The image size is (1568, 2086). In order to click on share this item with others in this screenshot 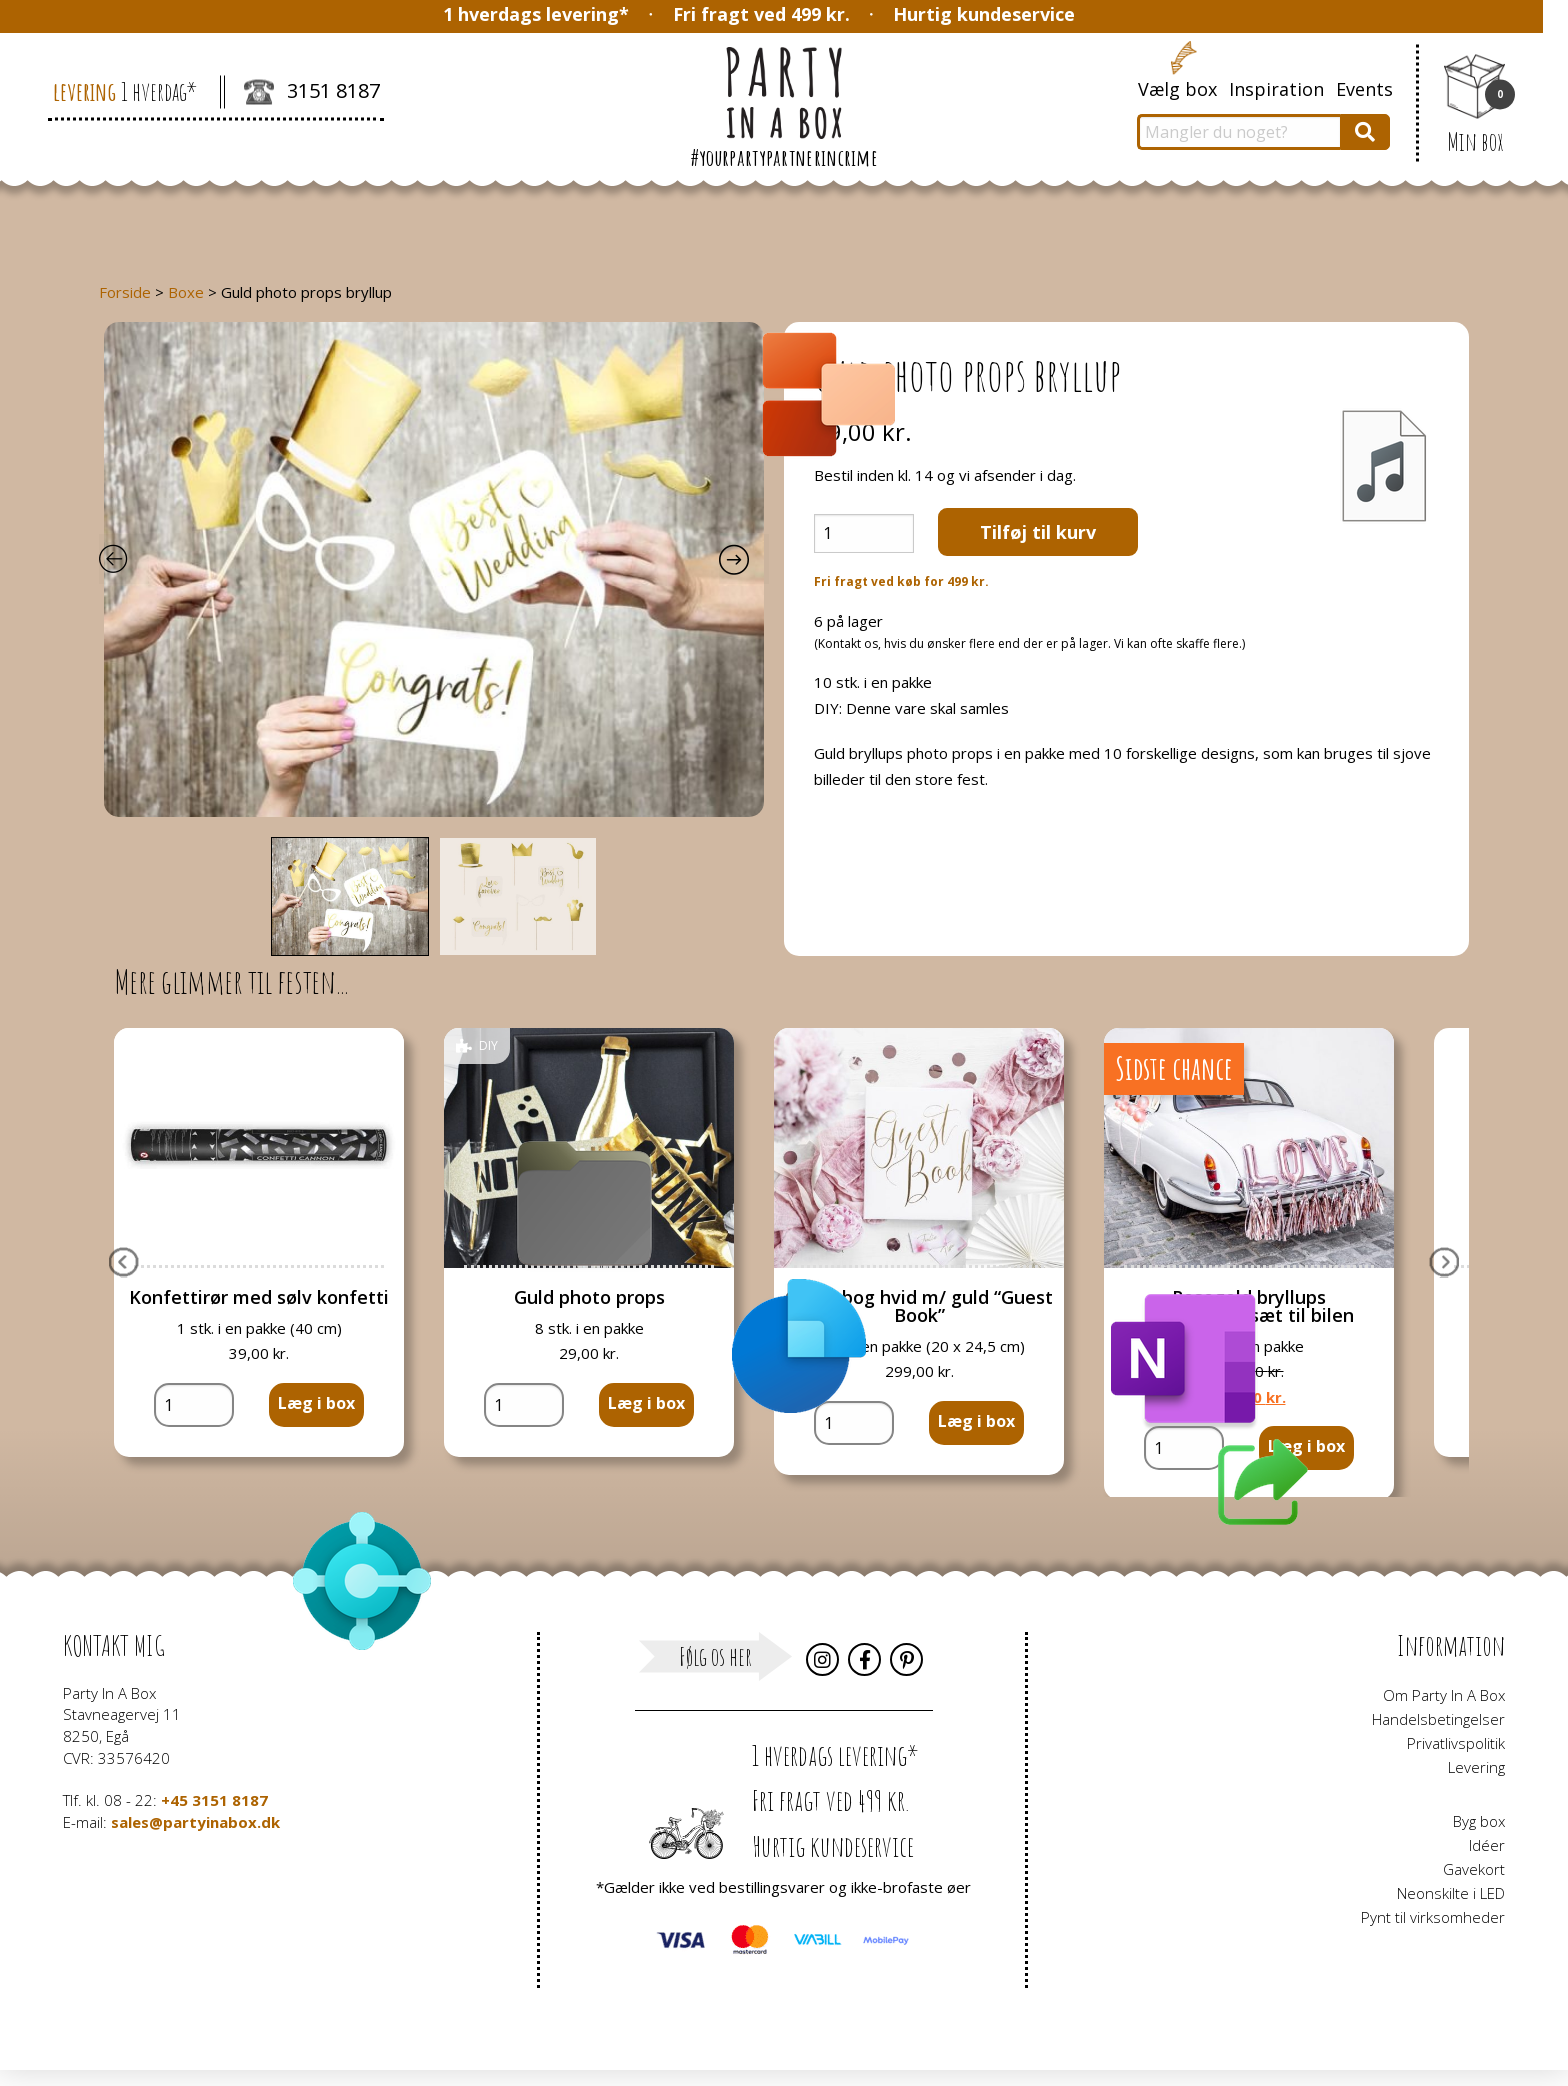, I will do `click(1261, 1482)`.